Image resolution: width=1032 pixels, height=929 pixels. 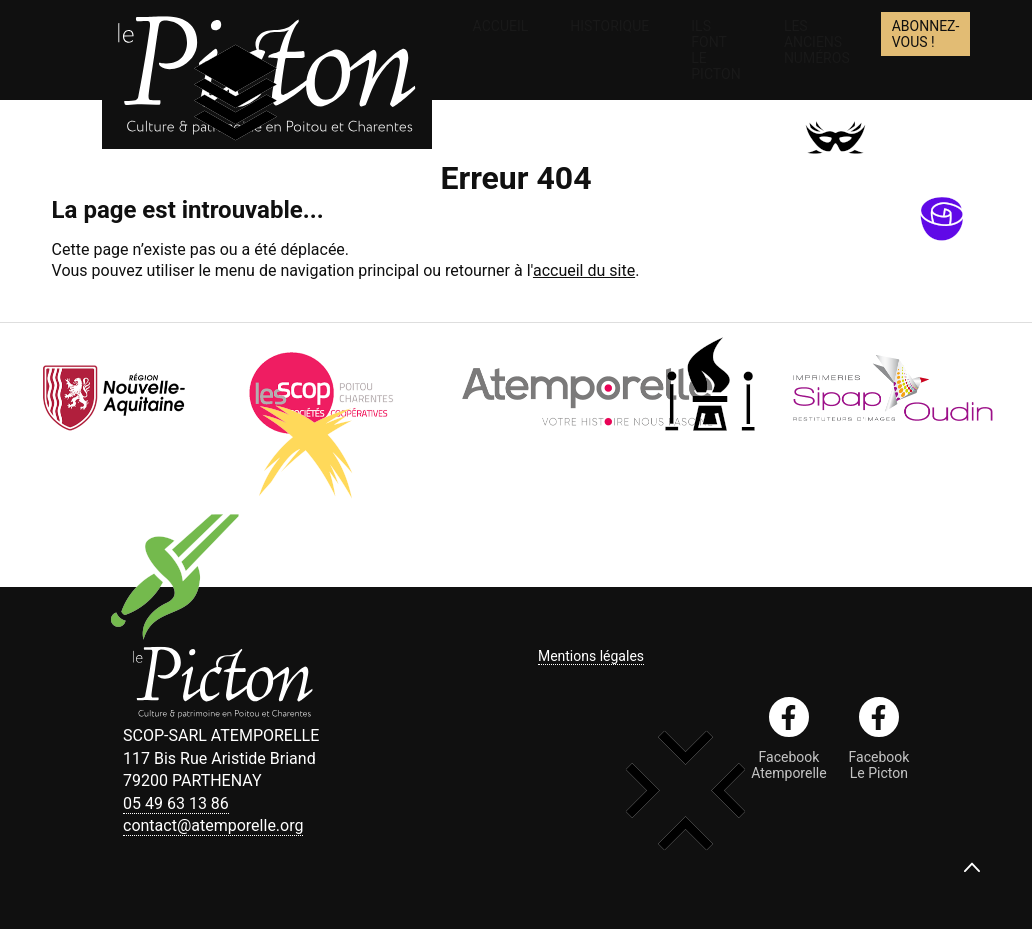 I want to click on view layers or stacked elements, so click(x=235, y=92).